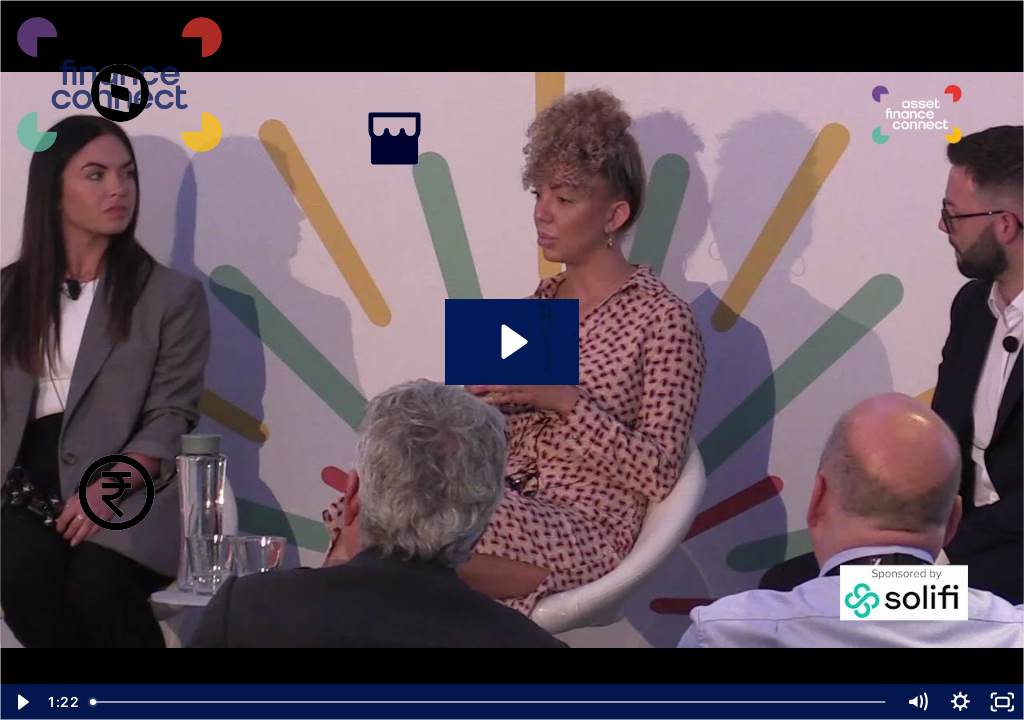  I want to click on totvs company logo, so click(120, 93).